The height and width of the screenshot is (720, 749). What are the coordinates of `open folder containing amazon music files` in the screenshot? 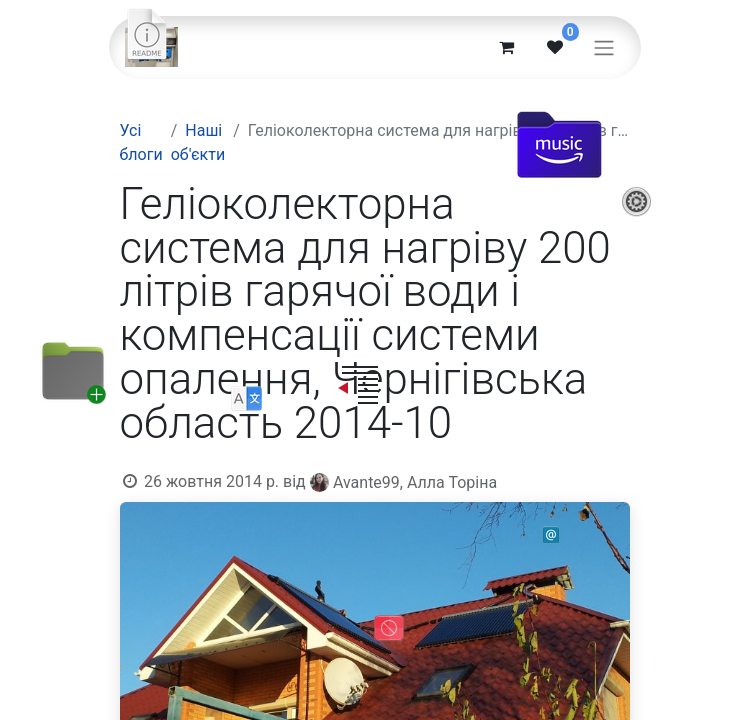 It's located at (559, 147).